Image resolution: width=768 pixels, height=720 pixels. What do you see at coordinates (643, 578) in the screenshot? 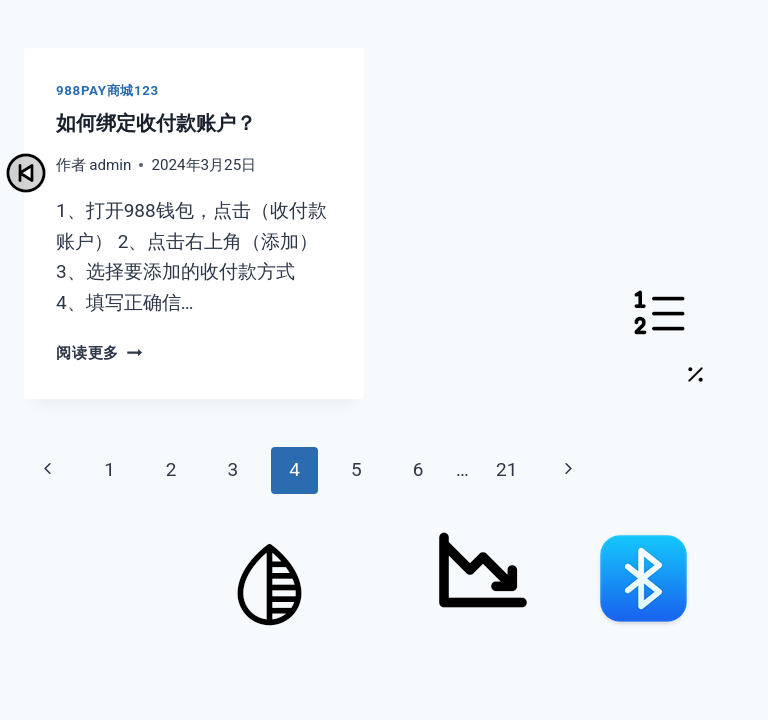
I see `toggle bluetooth on or off` at bounding box center [643, 578].